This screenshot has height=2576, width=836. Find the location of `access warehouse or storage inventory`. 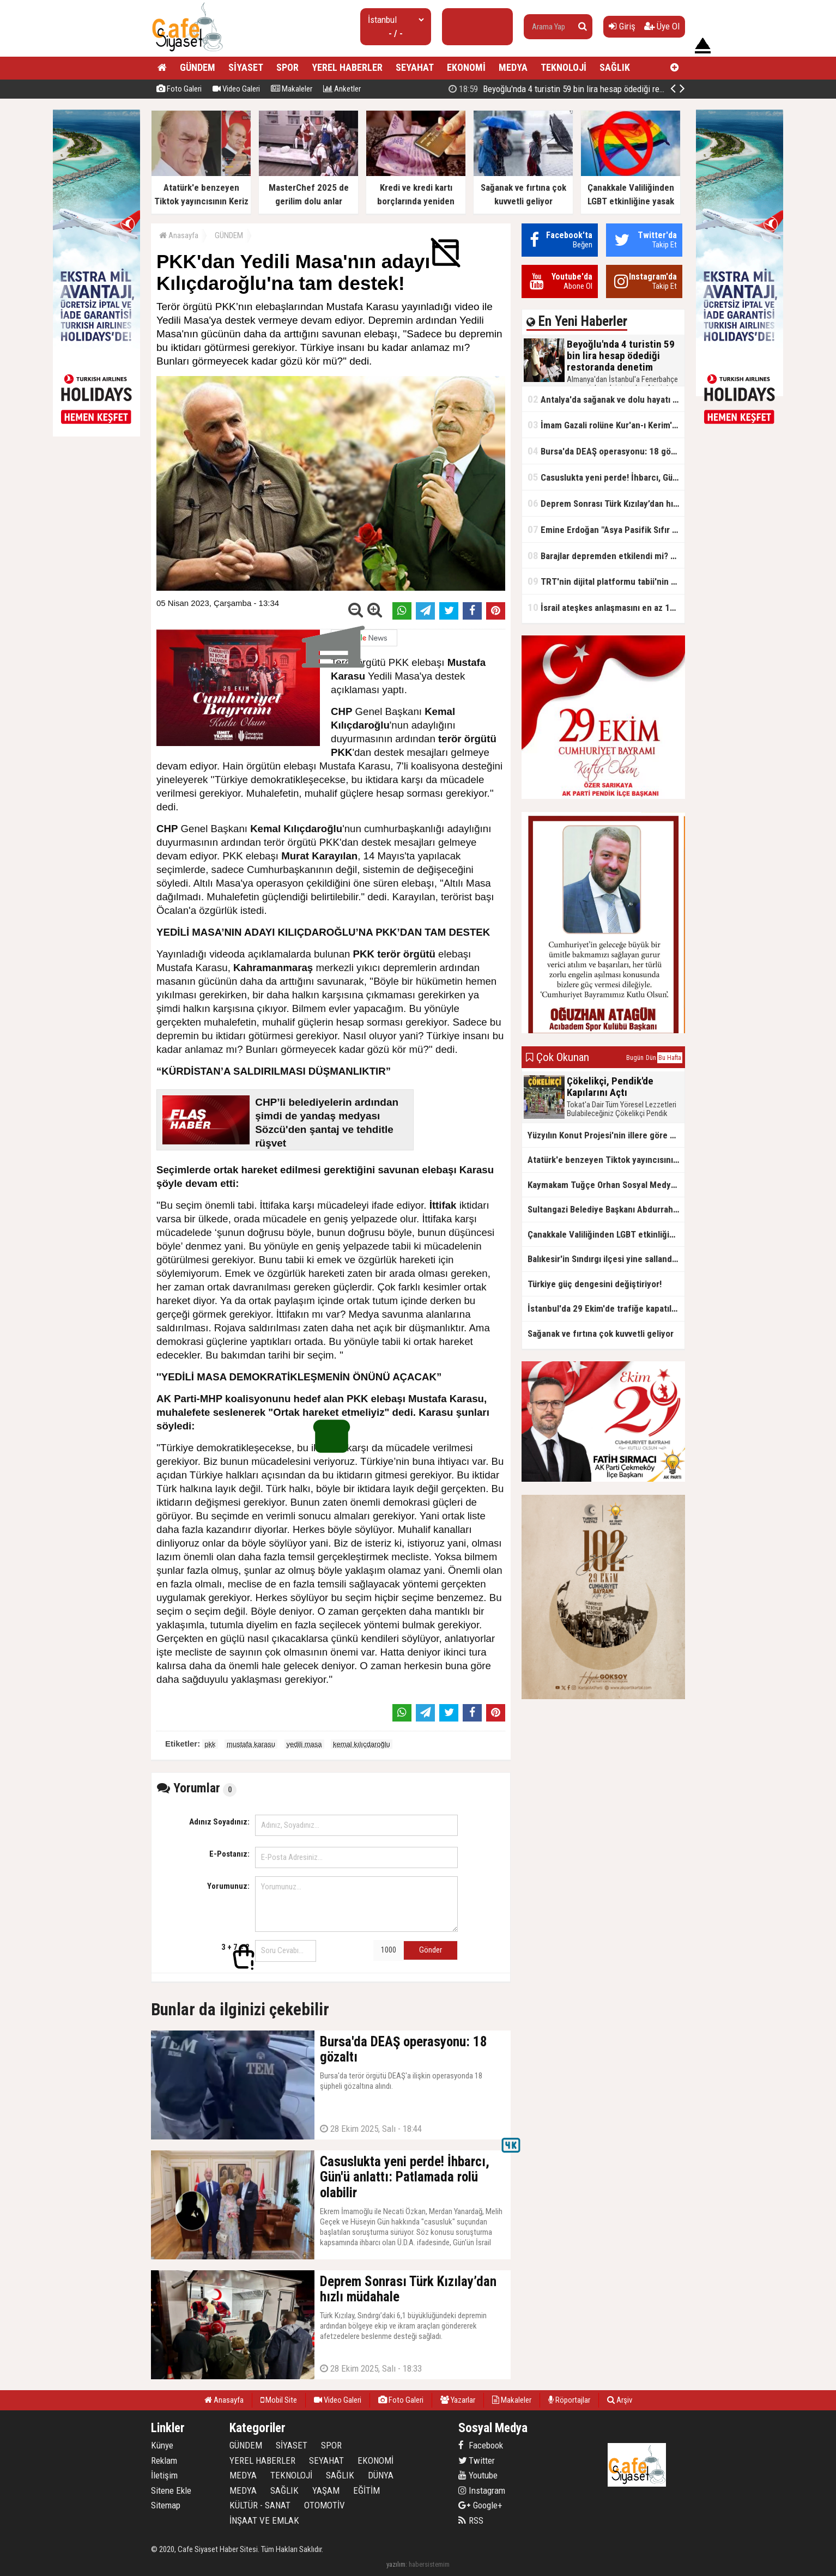

access warehouse or storage inventory is located at coordinates (333, 648).